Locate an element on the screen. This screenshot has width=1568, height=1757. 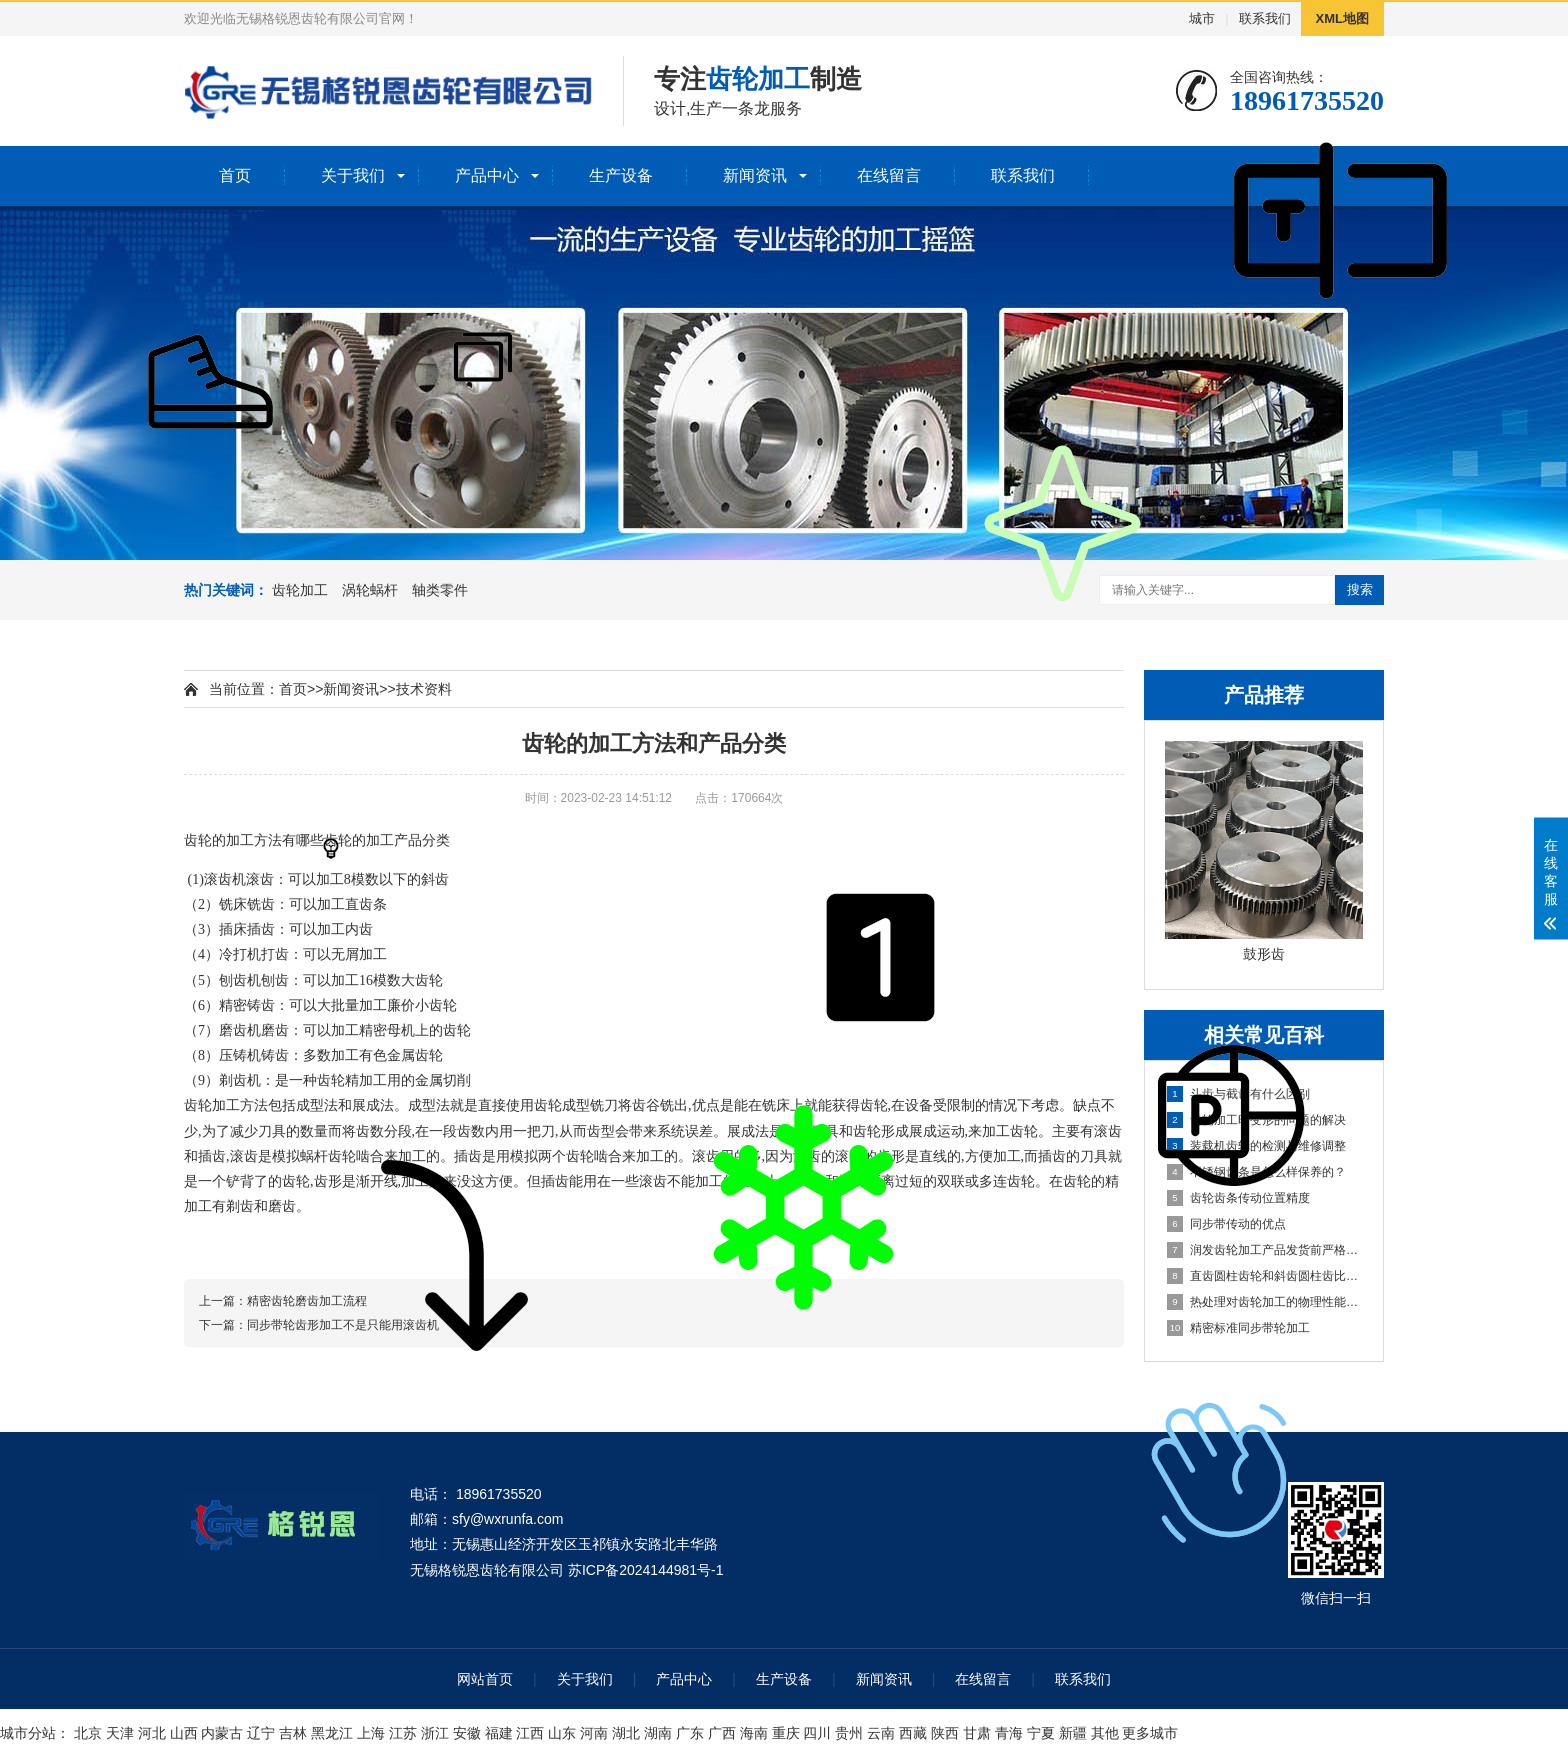
browse footwear or shoe products is located at coordinates (204, 386).